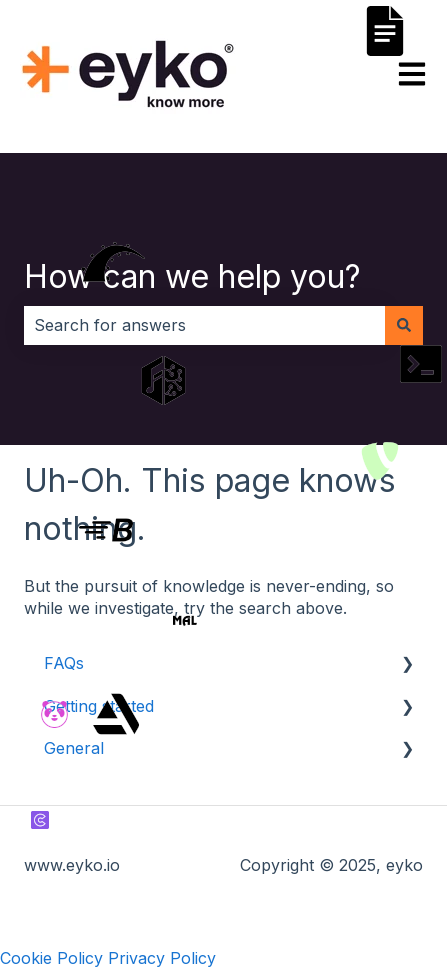  I want to click on open terminal or command line interface, so click(421, 364).